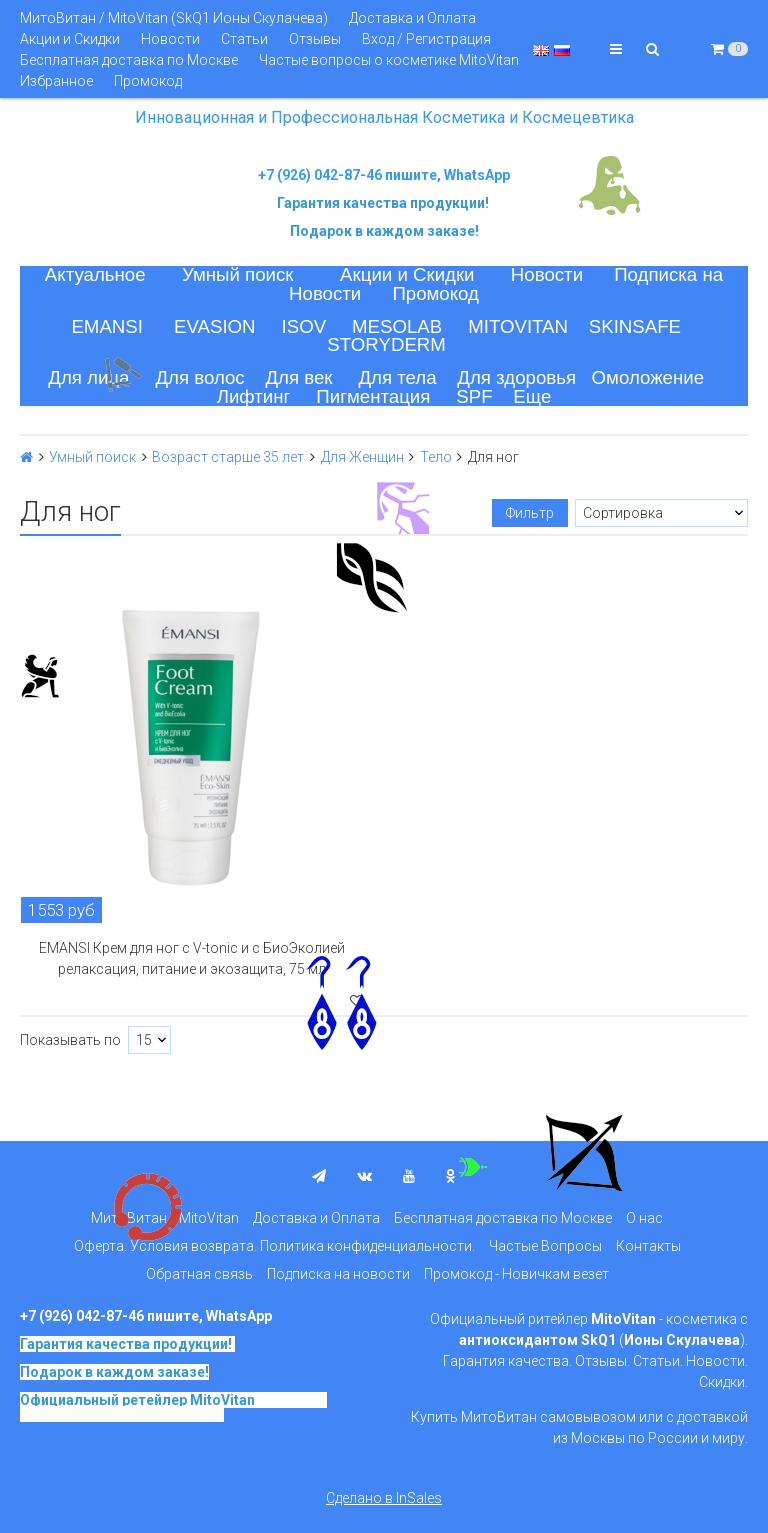 This screenshot has width=768, height=1533. Describe the element at coordinates (403, 508) in the screenshot. I see `activate a power-up or special ability` at that location.